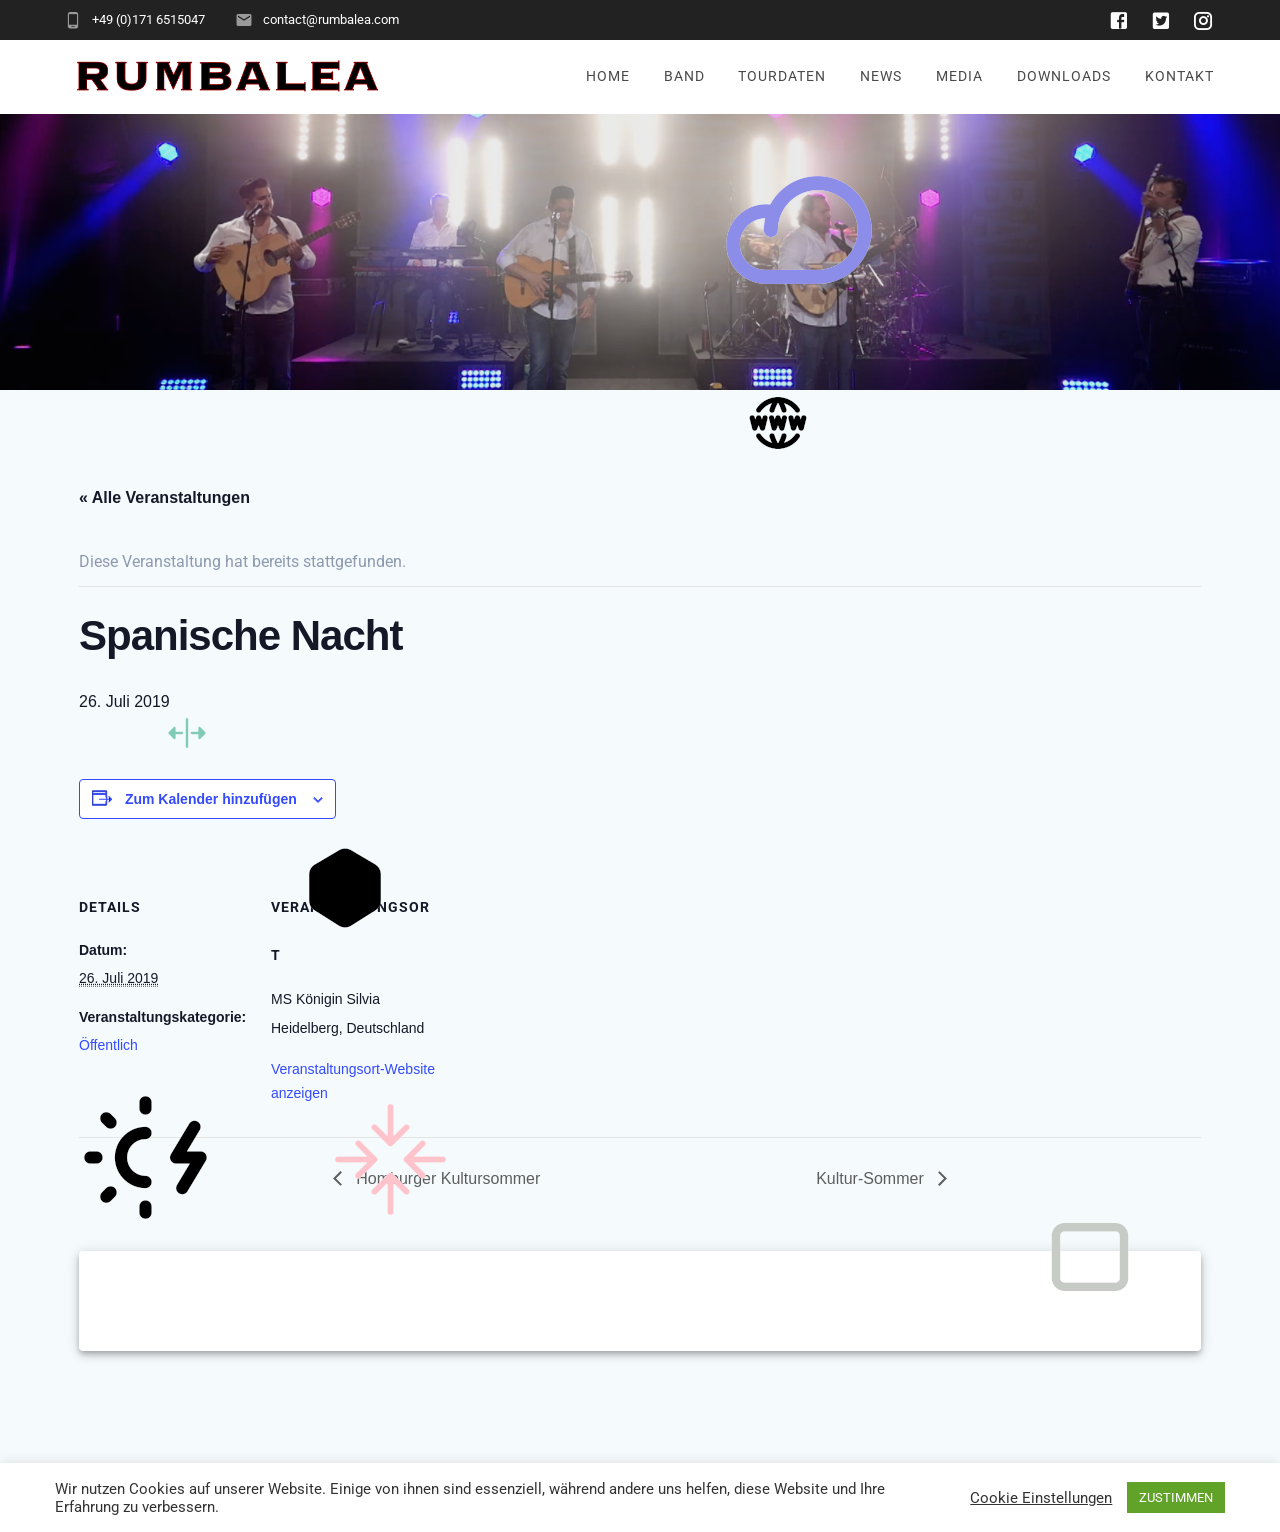 The width and height of the screenshot is (1280, 1532). I want to click on indicates a selected or active state, so click(345, 888).